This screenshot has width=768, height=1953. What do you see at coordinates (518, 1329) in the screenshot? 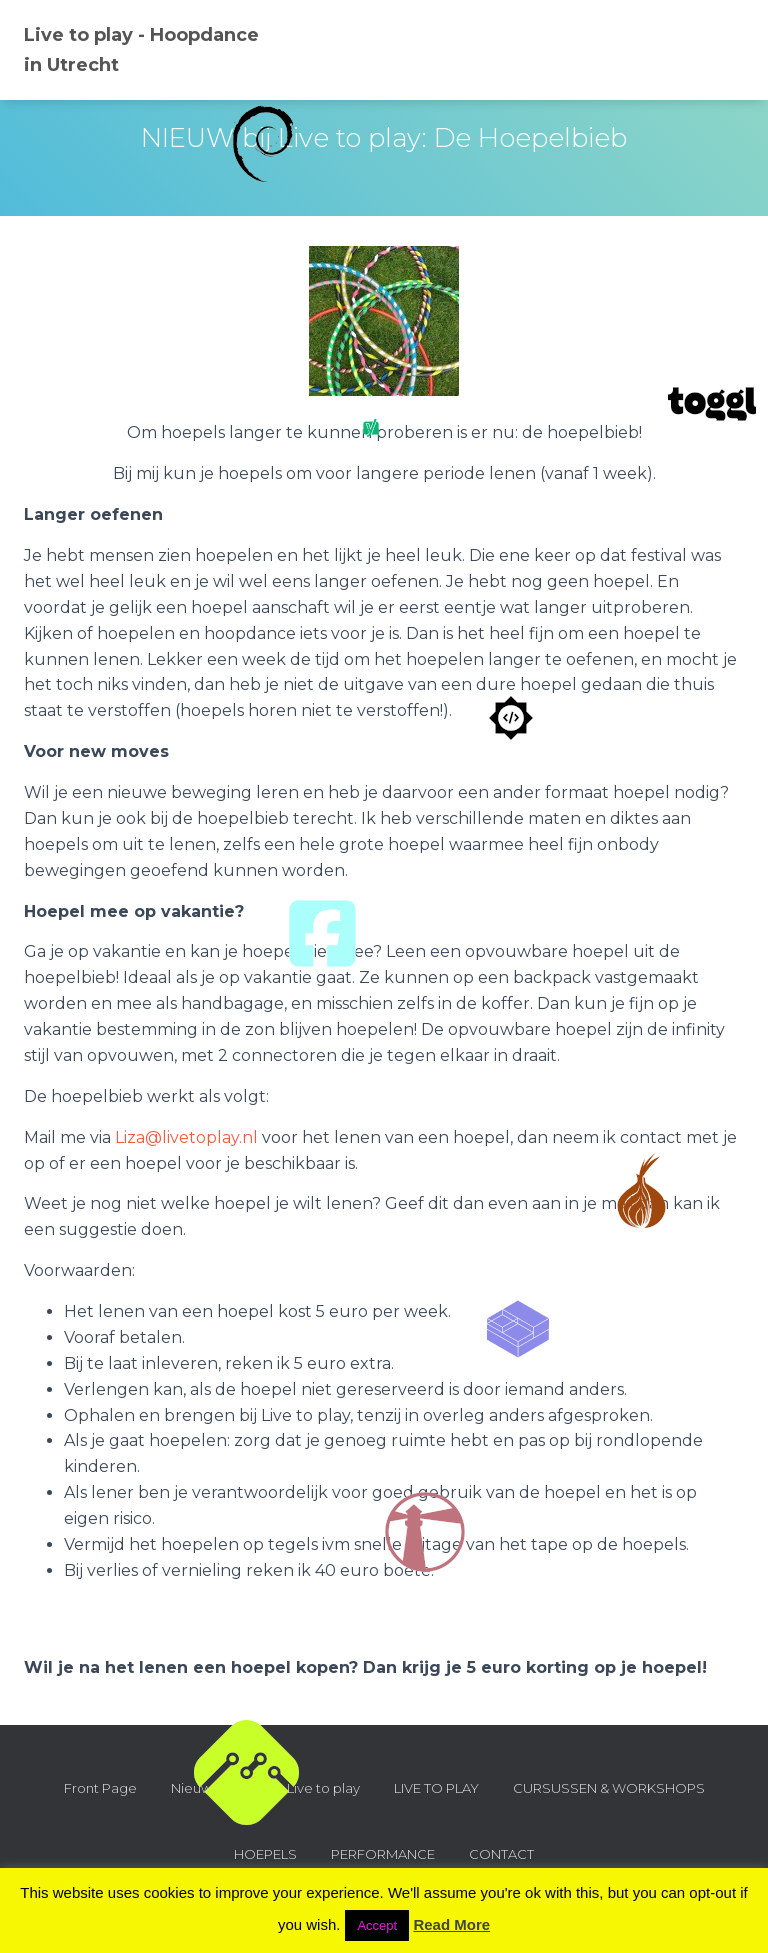
I see `Linux Containers (LXC) logo` at bounding box center [518, 1329].